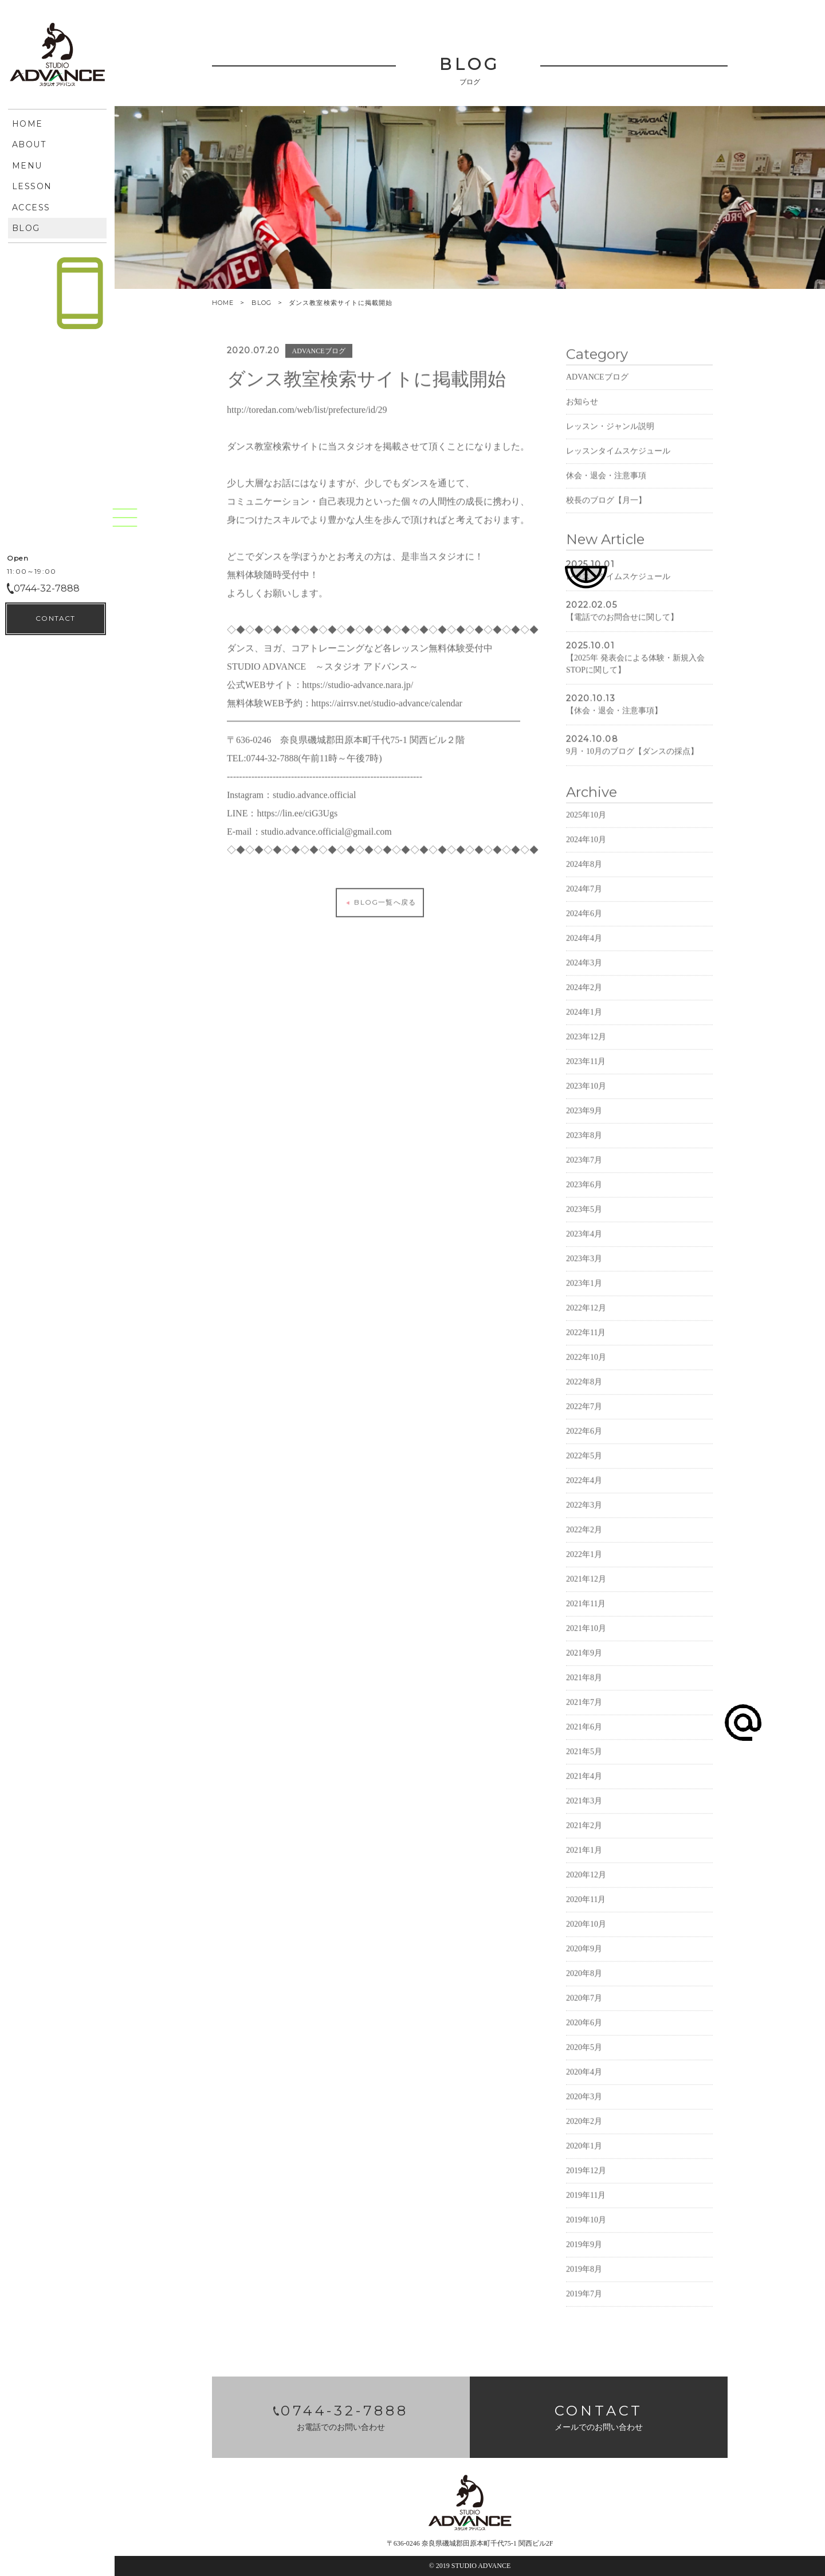  I want to click on open navigation menu, so click(125, 518).